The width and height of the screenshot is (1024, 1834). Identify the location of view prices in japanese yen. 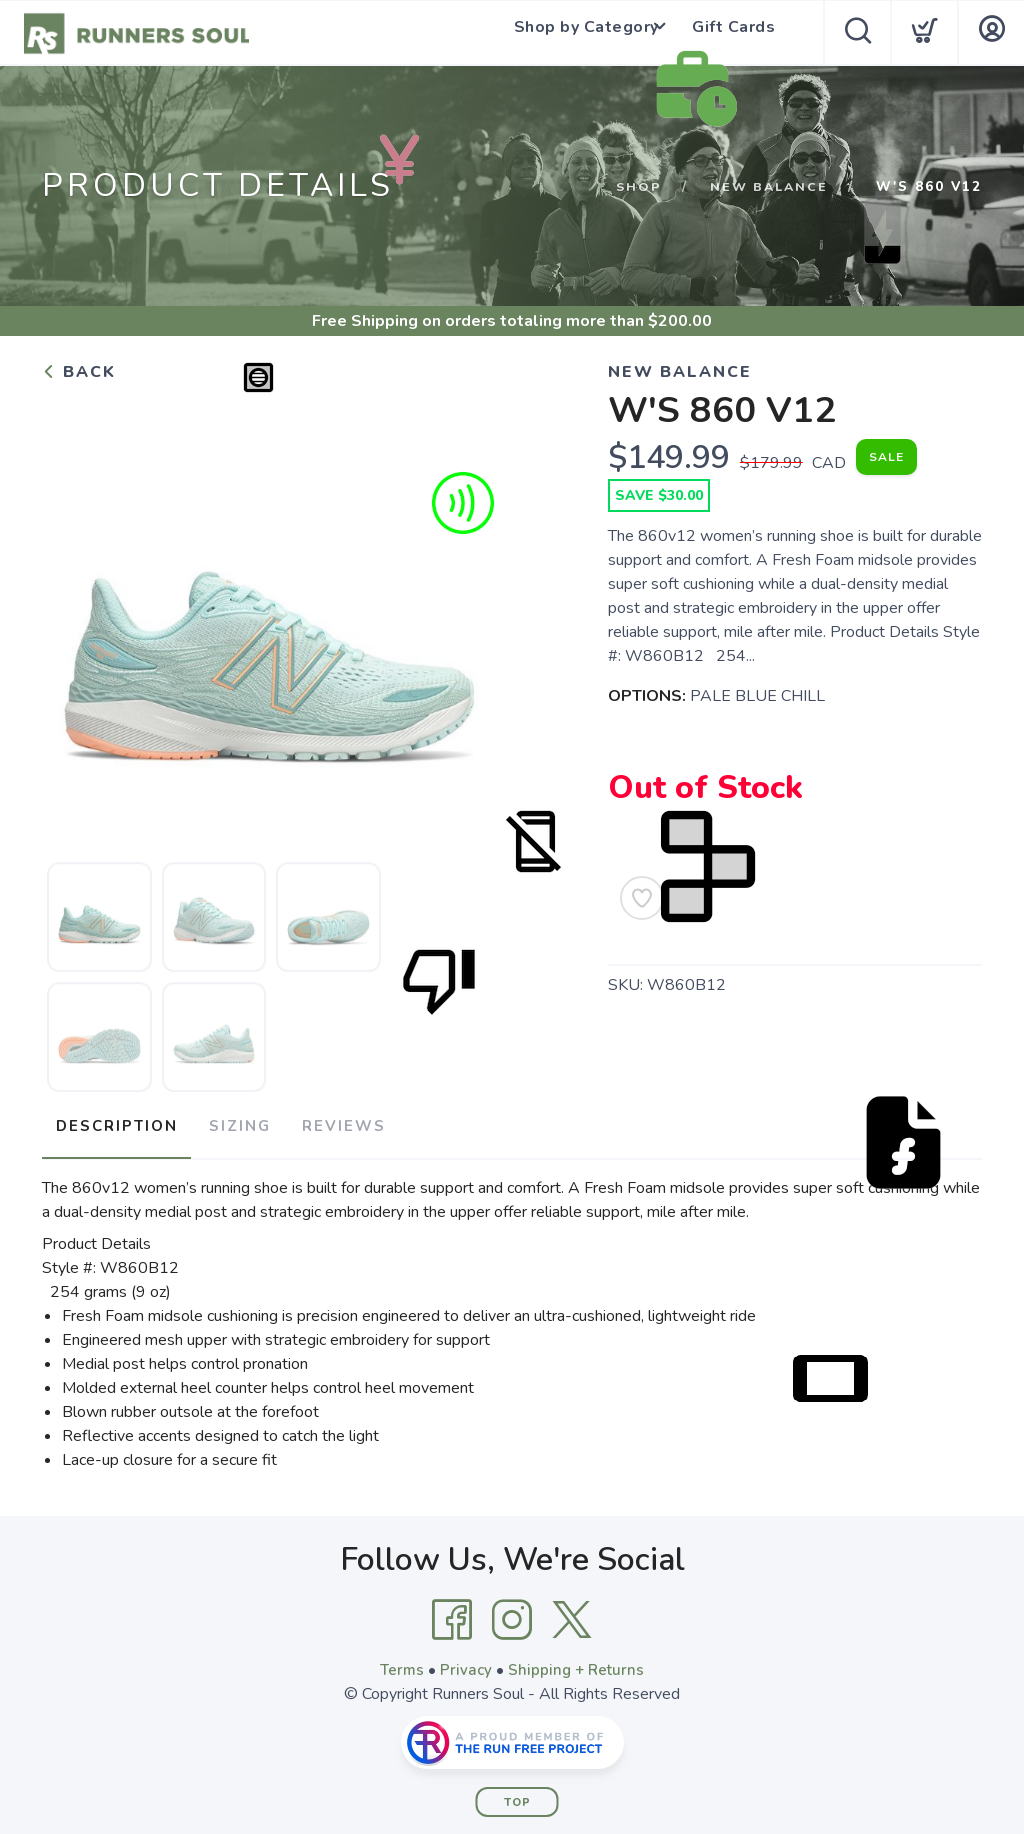
(399, 159).